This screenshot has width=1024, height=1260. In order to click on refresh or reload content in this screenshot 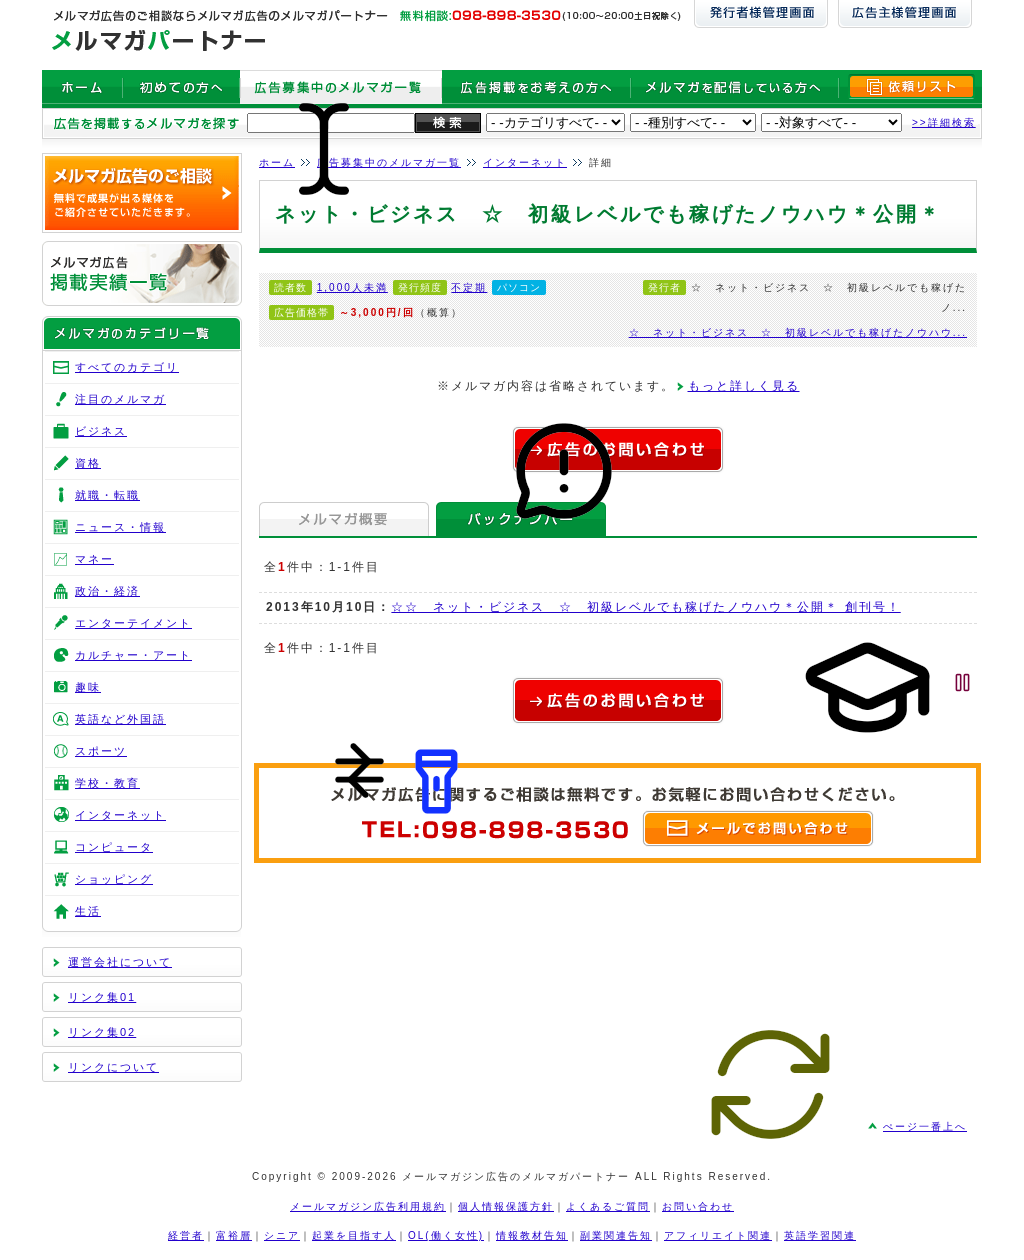, I will do `click(770, 1084)`.